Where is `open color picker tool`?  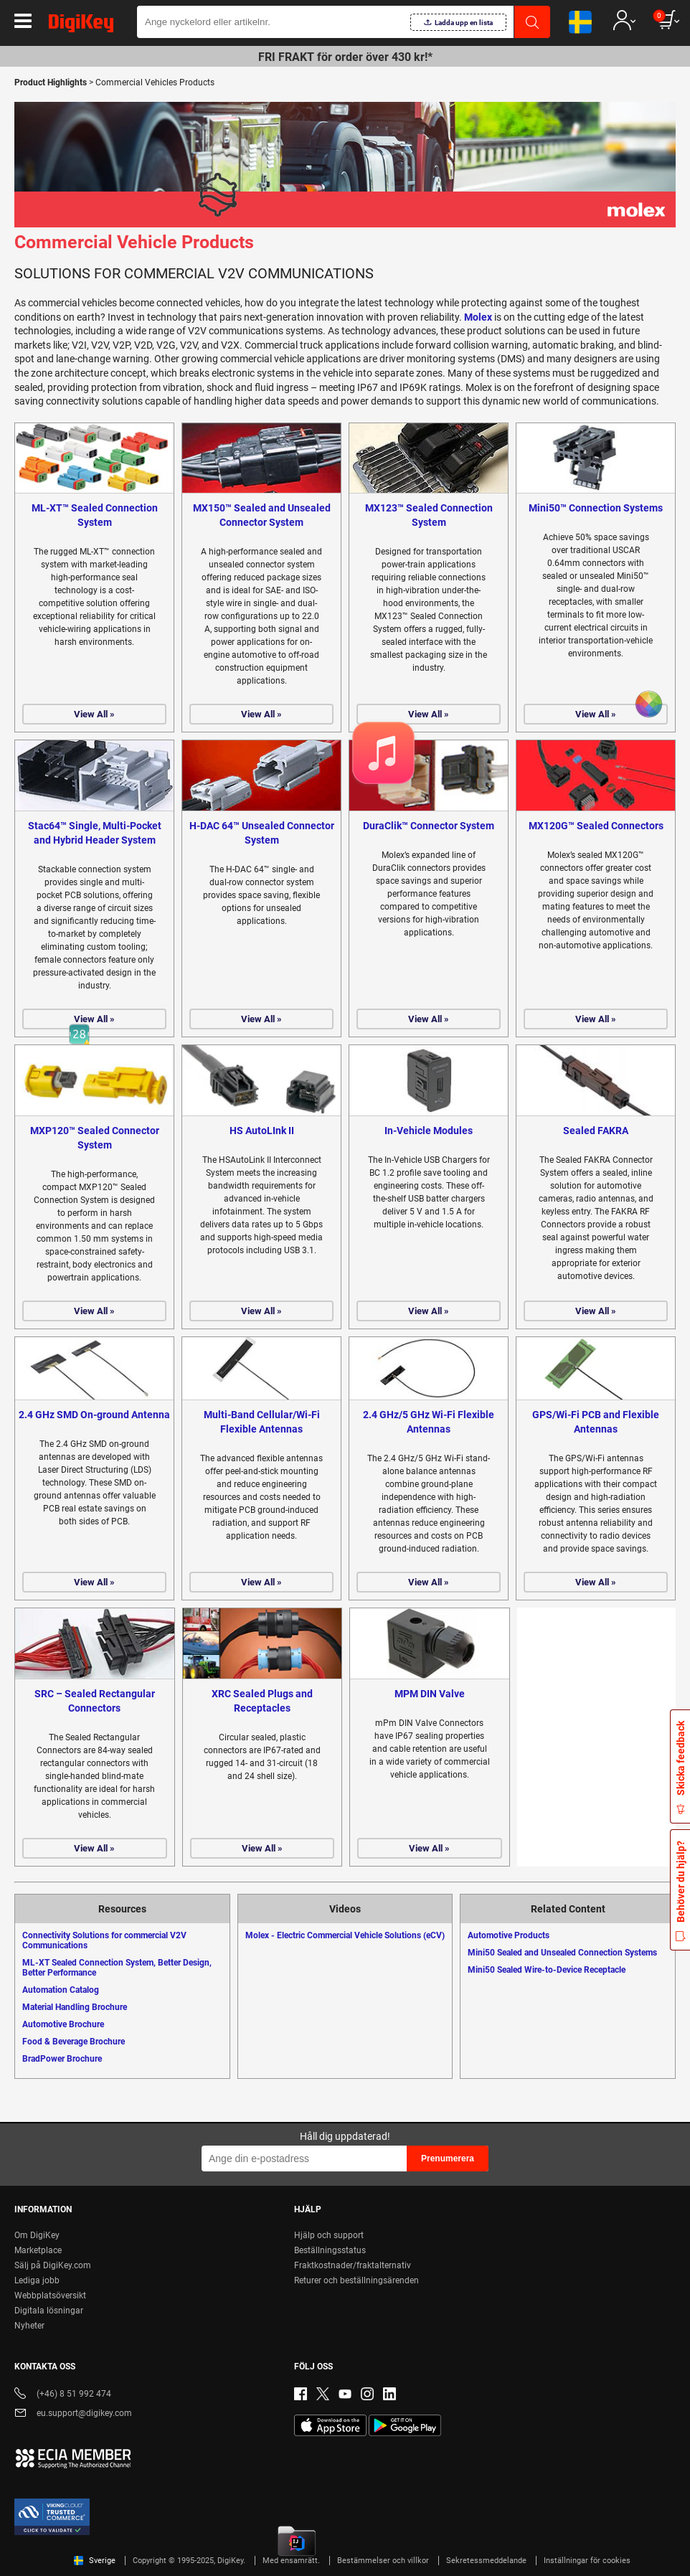
open color picker tool is located at coordinates (648, 704).